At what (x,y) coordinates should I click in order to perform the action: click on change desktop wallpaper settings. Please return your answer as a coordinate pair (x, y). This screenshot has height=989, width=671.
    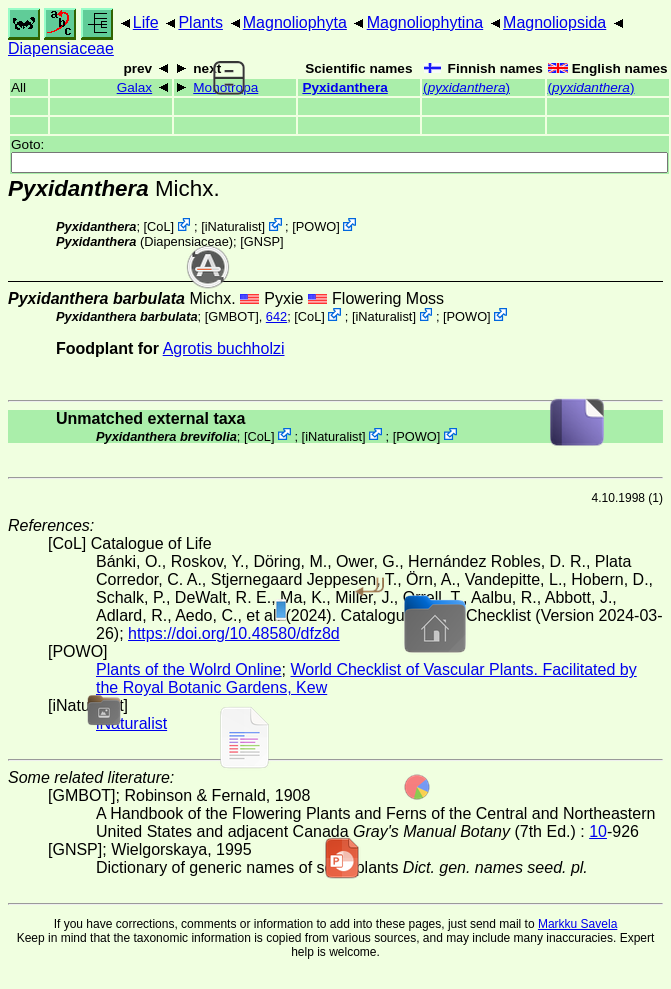
    Looking at the image, I should click on (577, 421).